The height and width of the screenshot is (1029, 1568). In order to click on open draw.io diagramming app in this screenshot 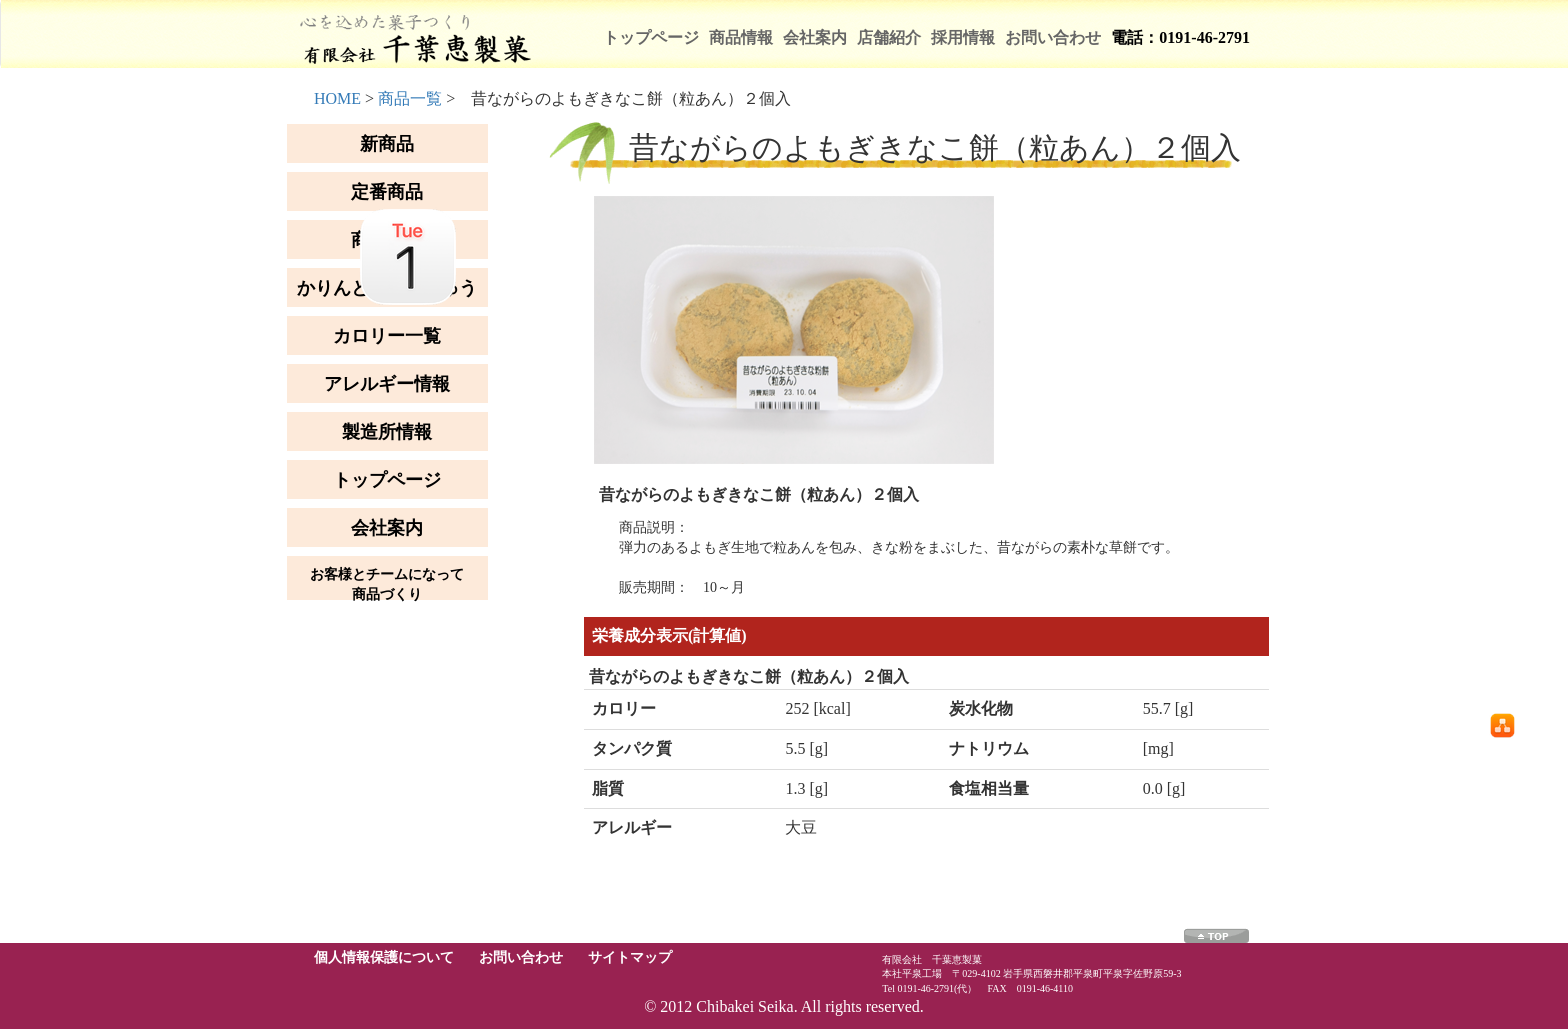, I will do `click(1502, 725)`.